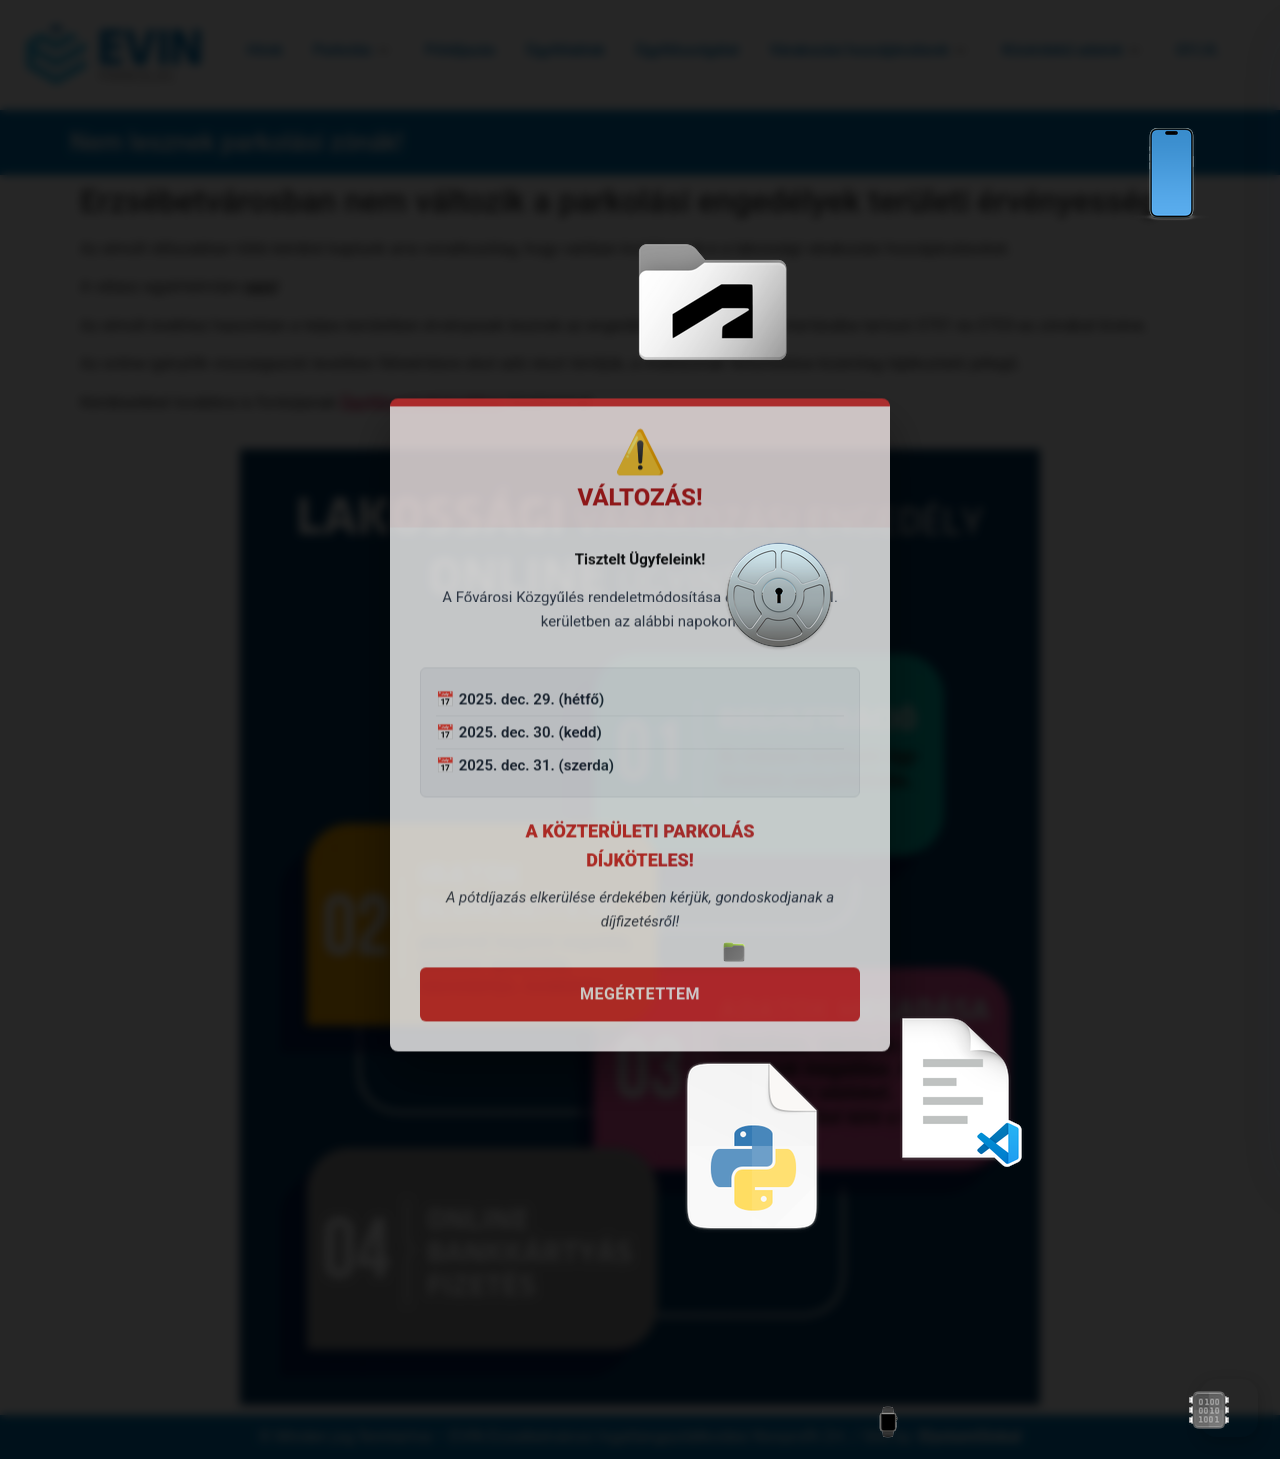 The image size is (1280, 1459). Describe the element at coordinates (888, 1422) in the screenshot. I see `manage connected Apple Watch device` at that location.